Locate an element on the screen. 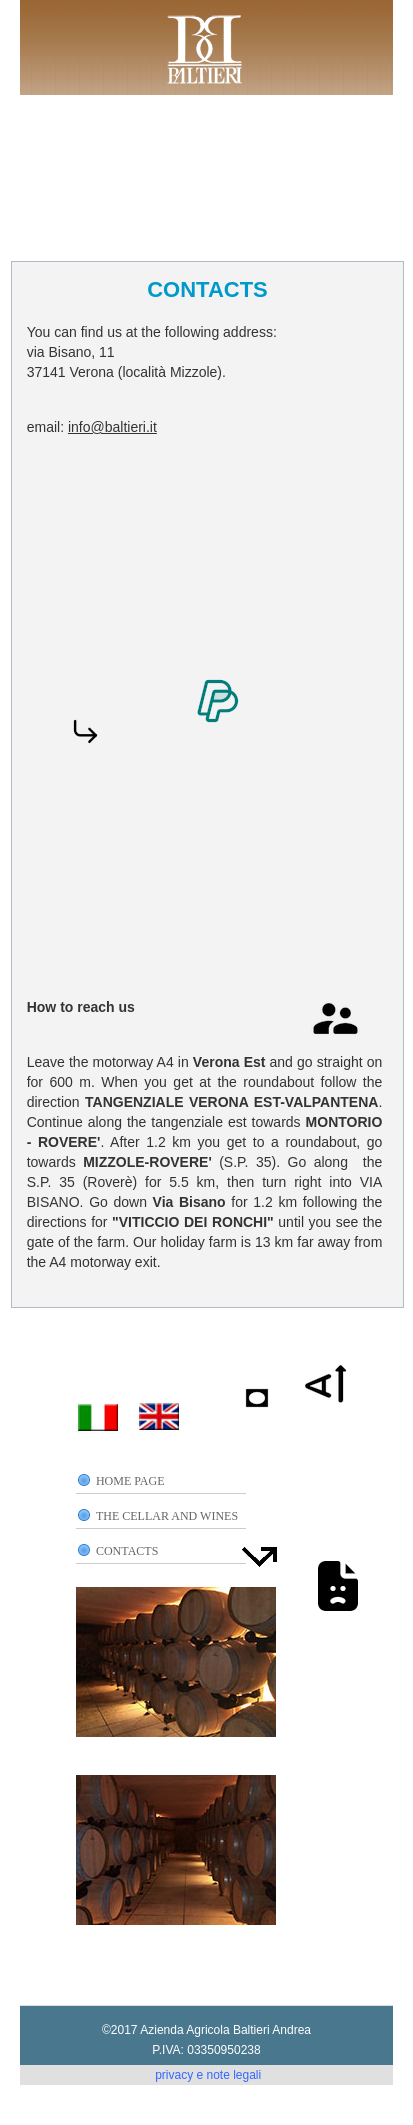 This screenshot has width=413, height=2125. pay with PayPal is located at coordinates (217, 701).